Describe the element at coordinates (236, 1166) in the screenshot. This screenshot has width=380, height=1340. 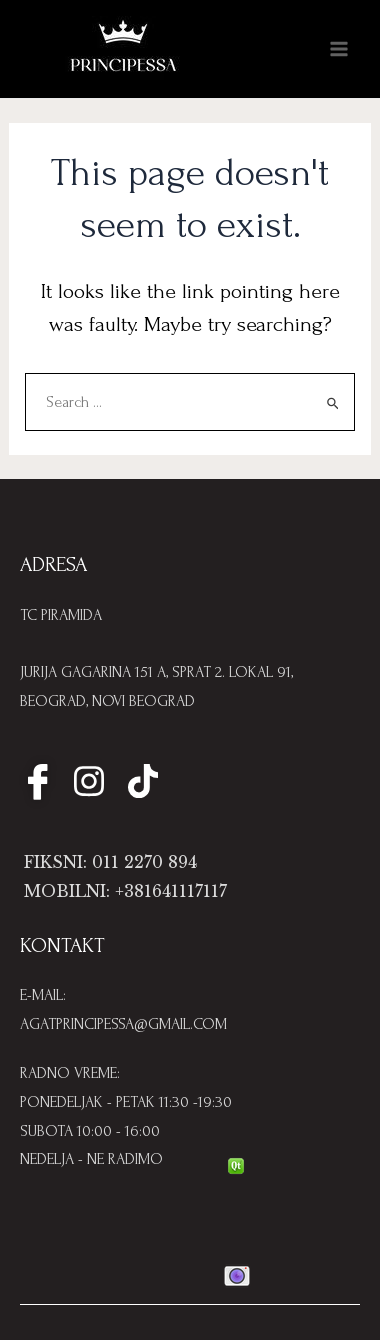
I see `open Qt Designer application` at that location.